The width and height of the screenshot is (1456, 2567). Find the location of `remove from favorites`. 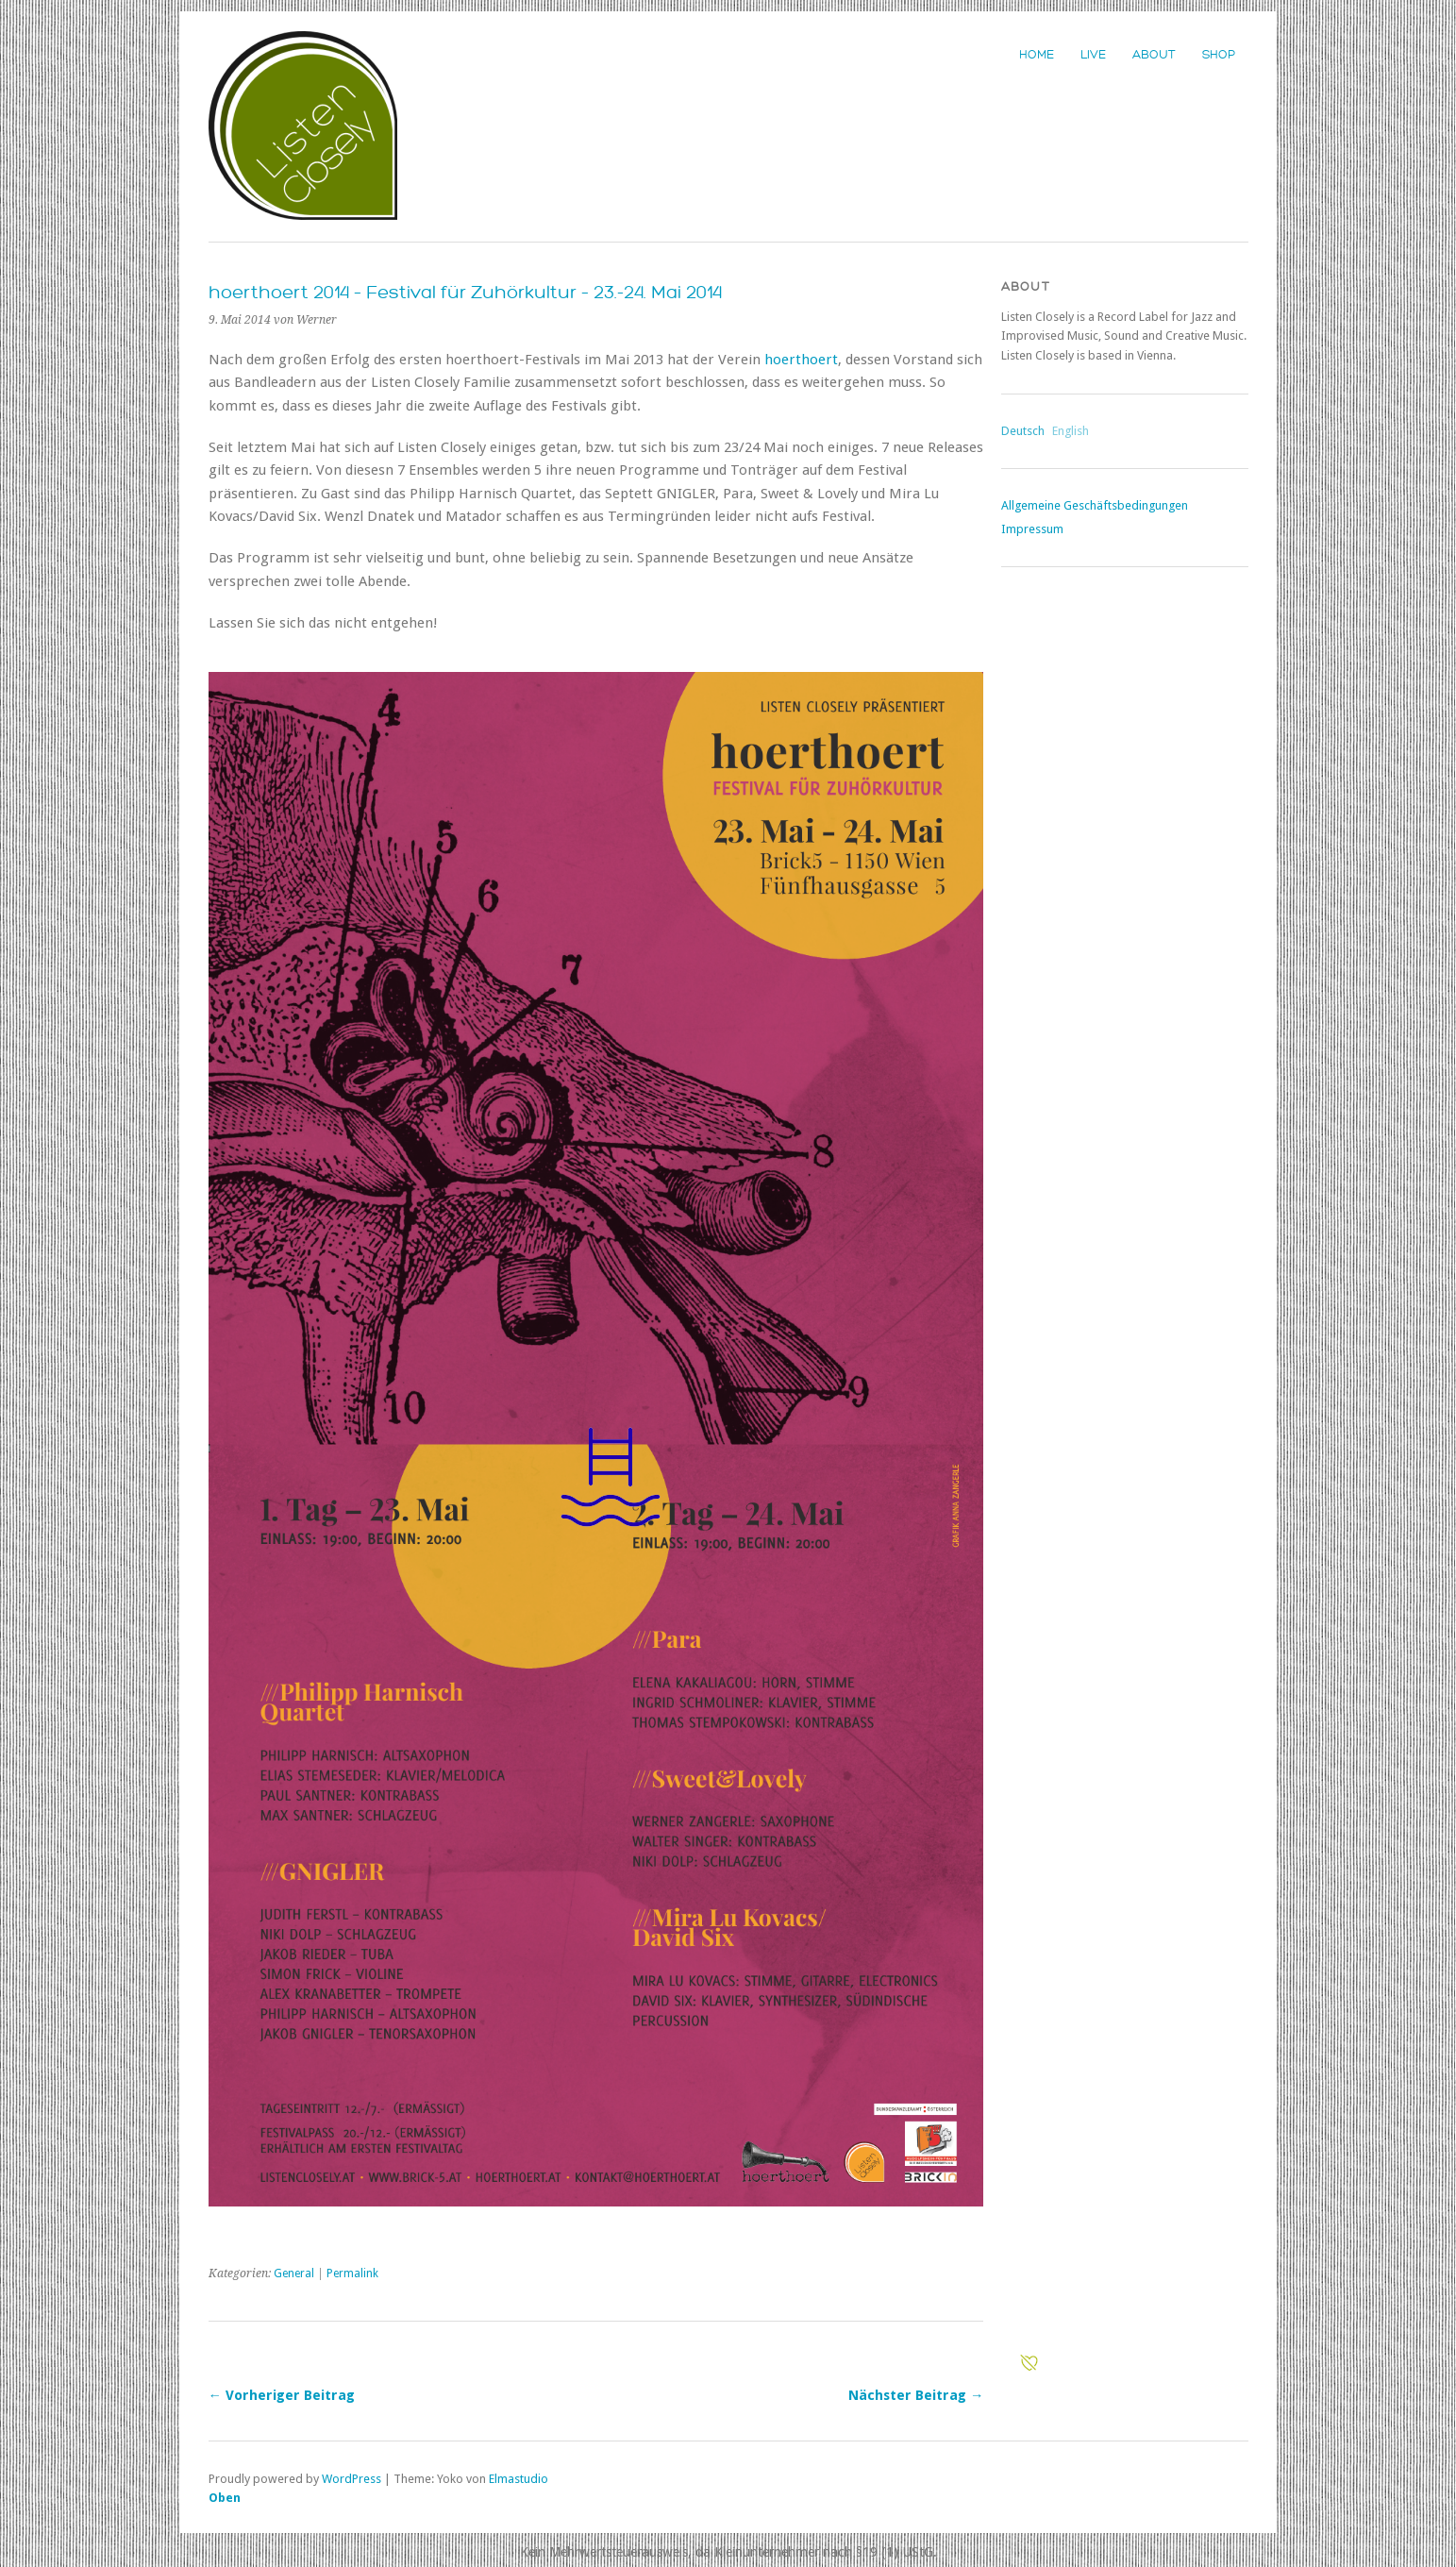

remove from favorites is located at coordinates (1029, 2362).